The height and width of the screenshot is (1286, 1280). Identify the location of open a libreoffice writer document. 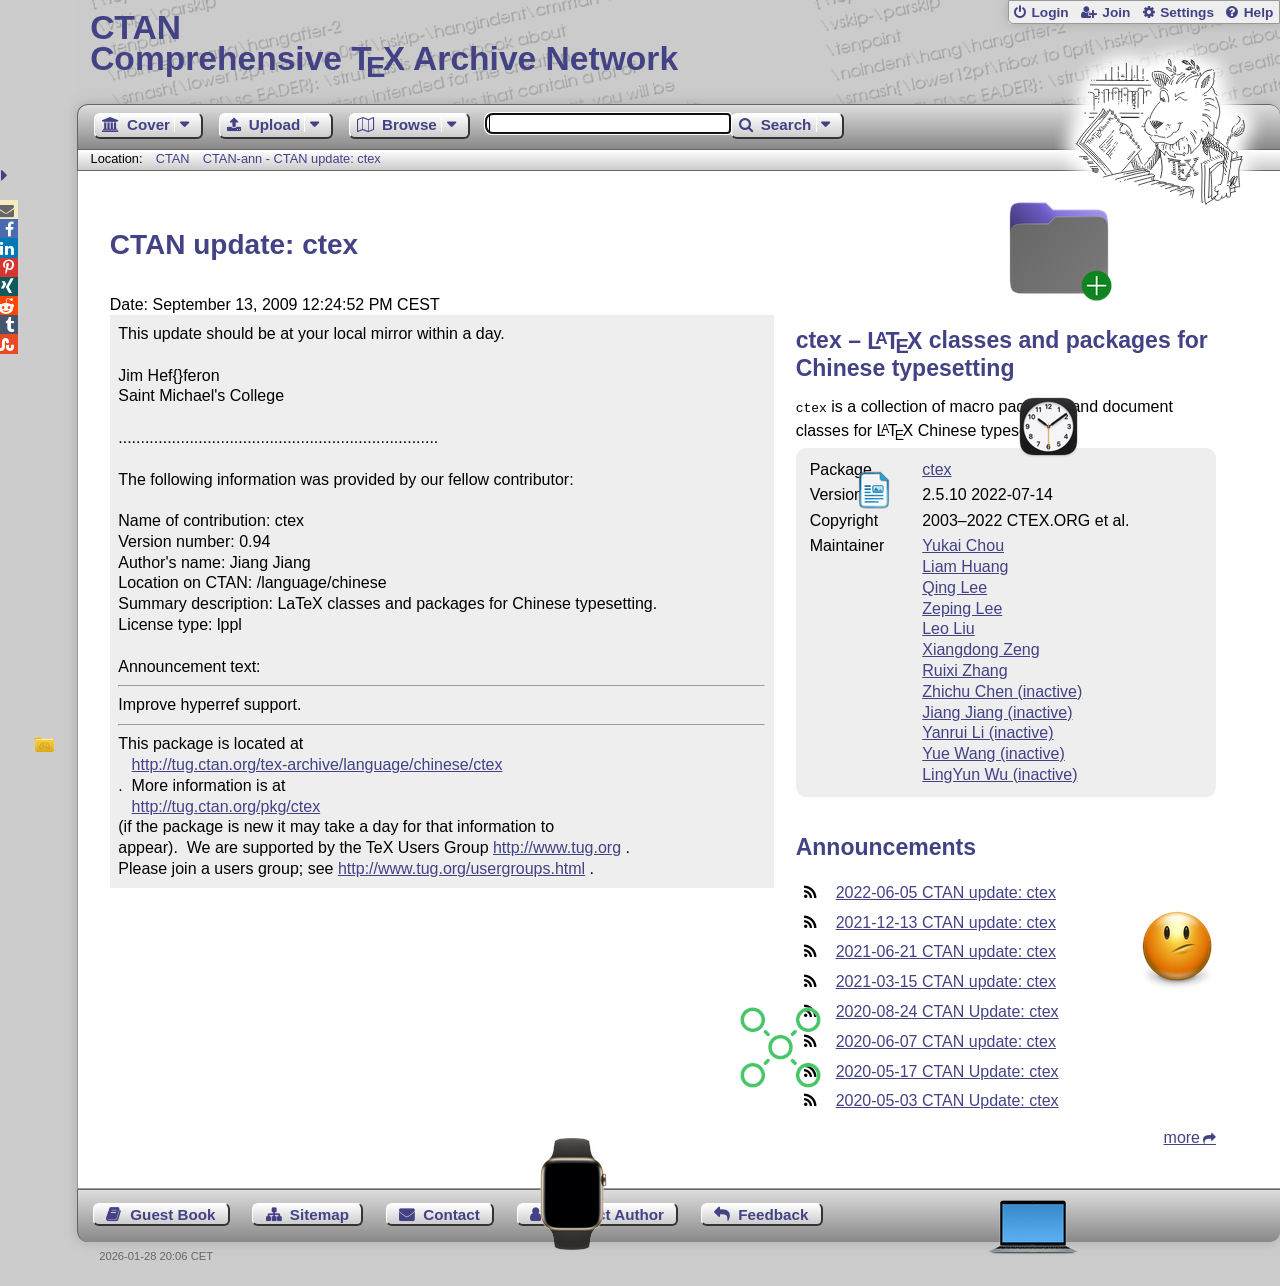
(874, 490).